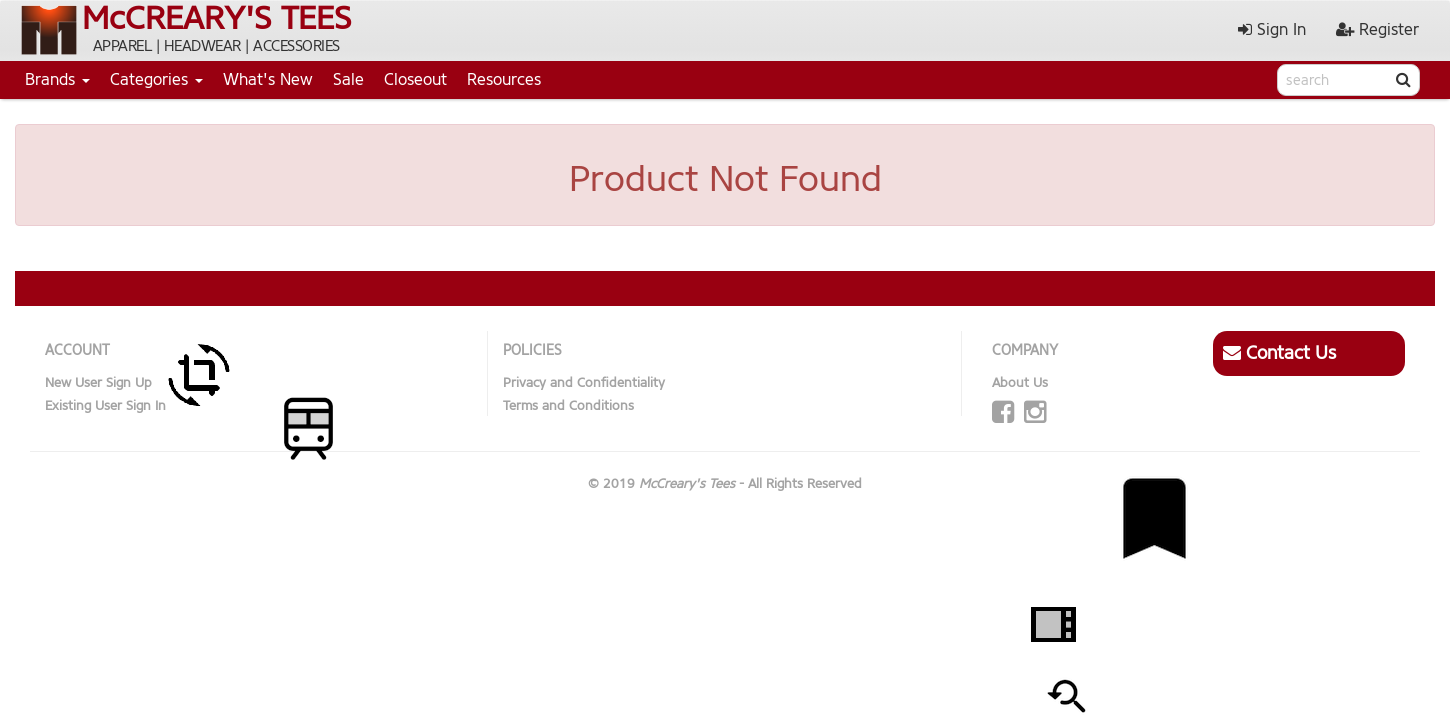 This screenshot has width=1450, height=720. Describe the element at coordinates (1053, 624) in the screenshot. I see `toggle sidebar panel visibility` at that location.